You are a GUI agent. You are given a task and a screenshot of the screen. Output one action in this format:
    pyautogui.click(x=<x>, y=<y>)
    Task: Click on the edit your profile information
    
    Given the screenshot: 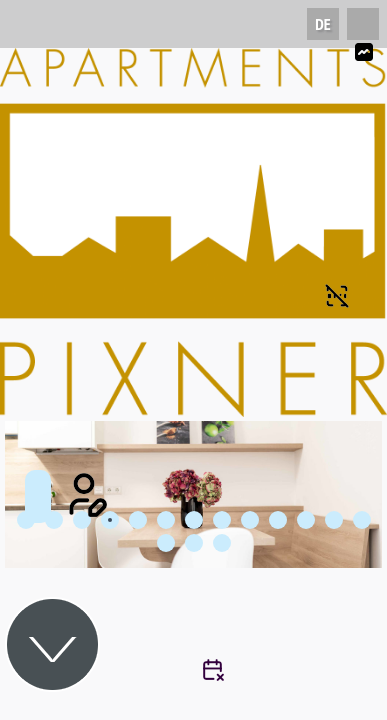 What is the action you would take?
    pyautogui.click(x=84, y=494)
    